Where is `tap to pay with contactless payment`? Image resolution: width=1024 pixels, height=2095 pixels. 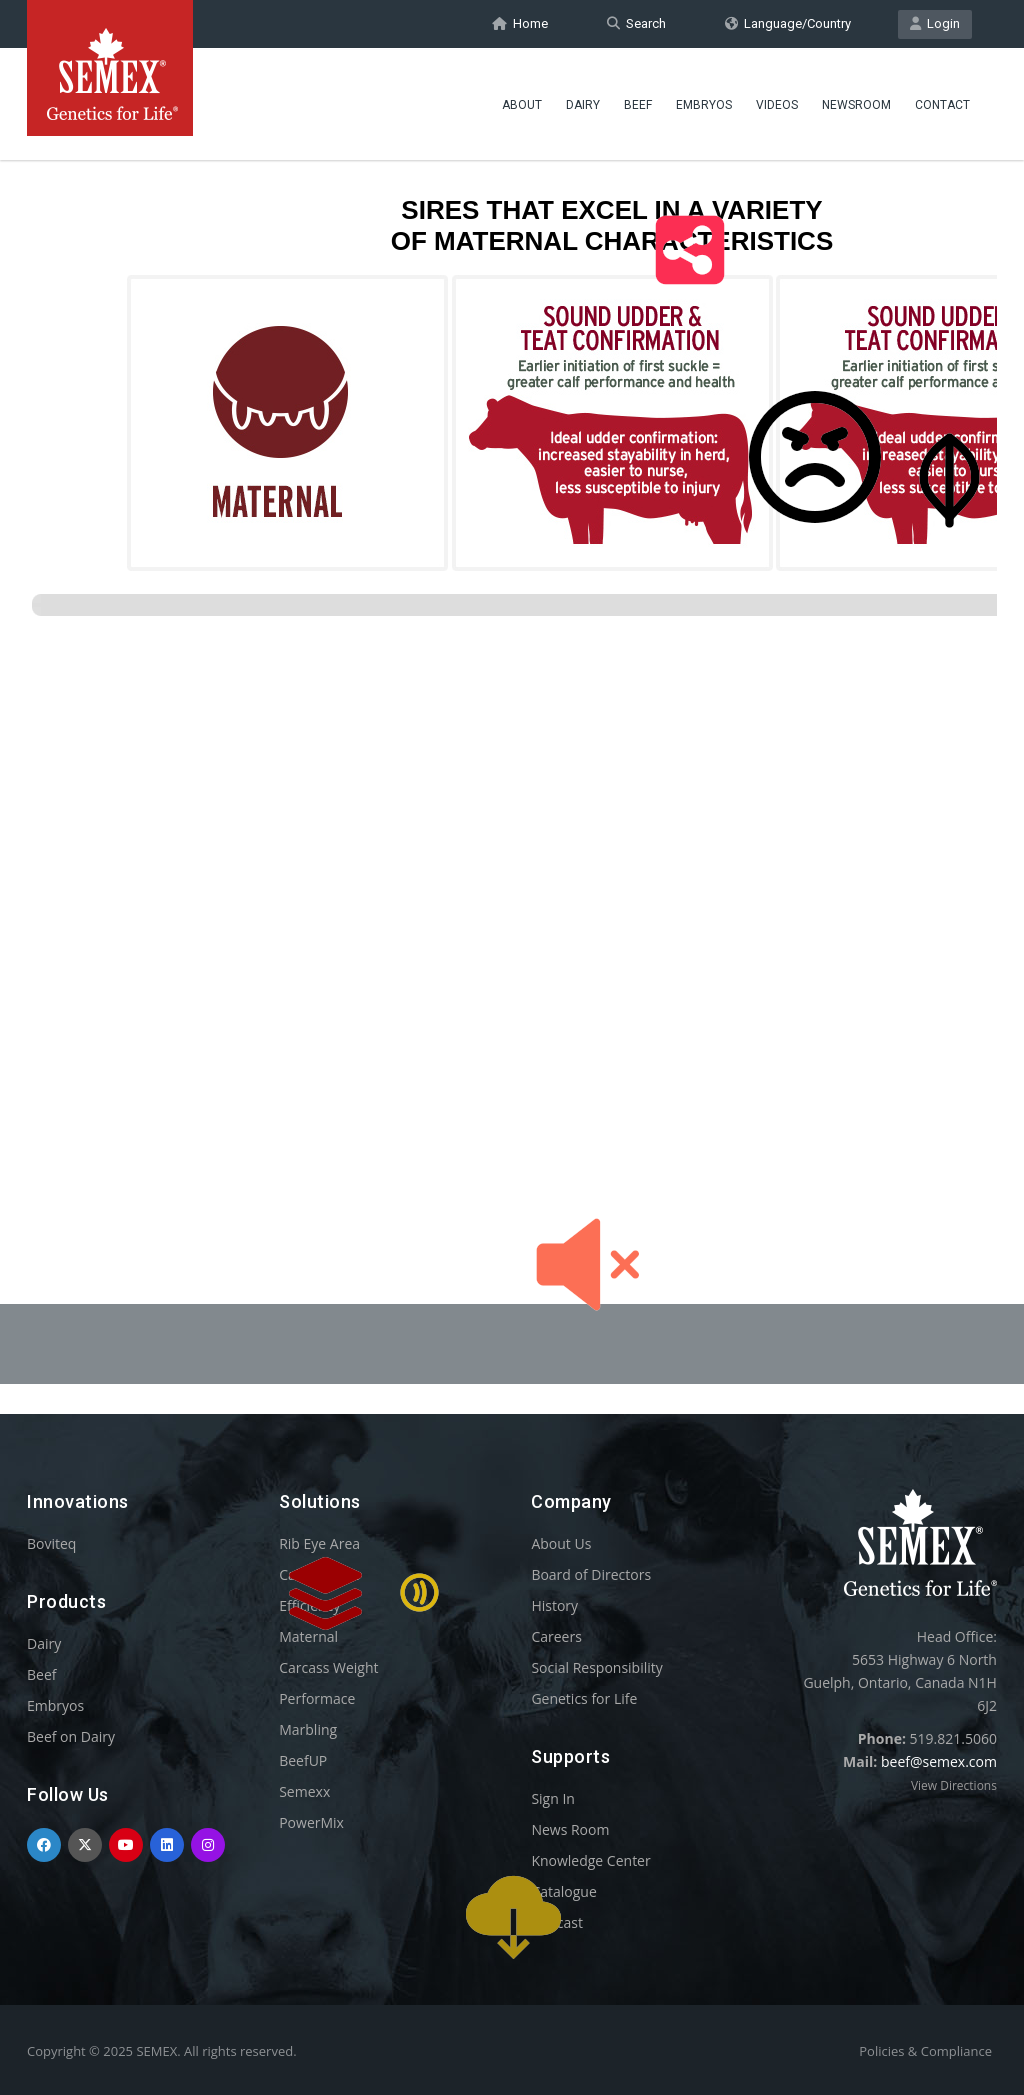
tap to pay with contactless payment is located at coordinates (419, 1592).